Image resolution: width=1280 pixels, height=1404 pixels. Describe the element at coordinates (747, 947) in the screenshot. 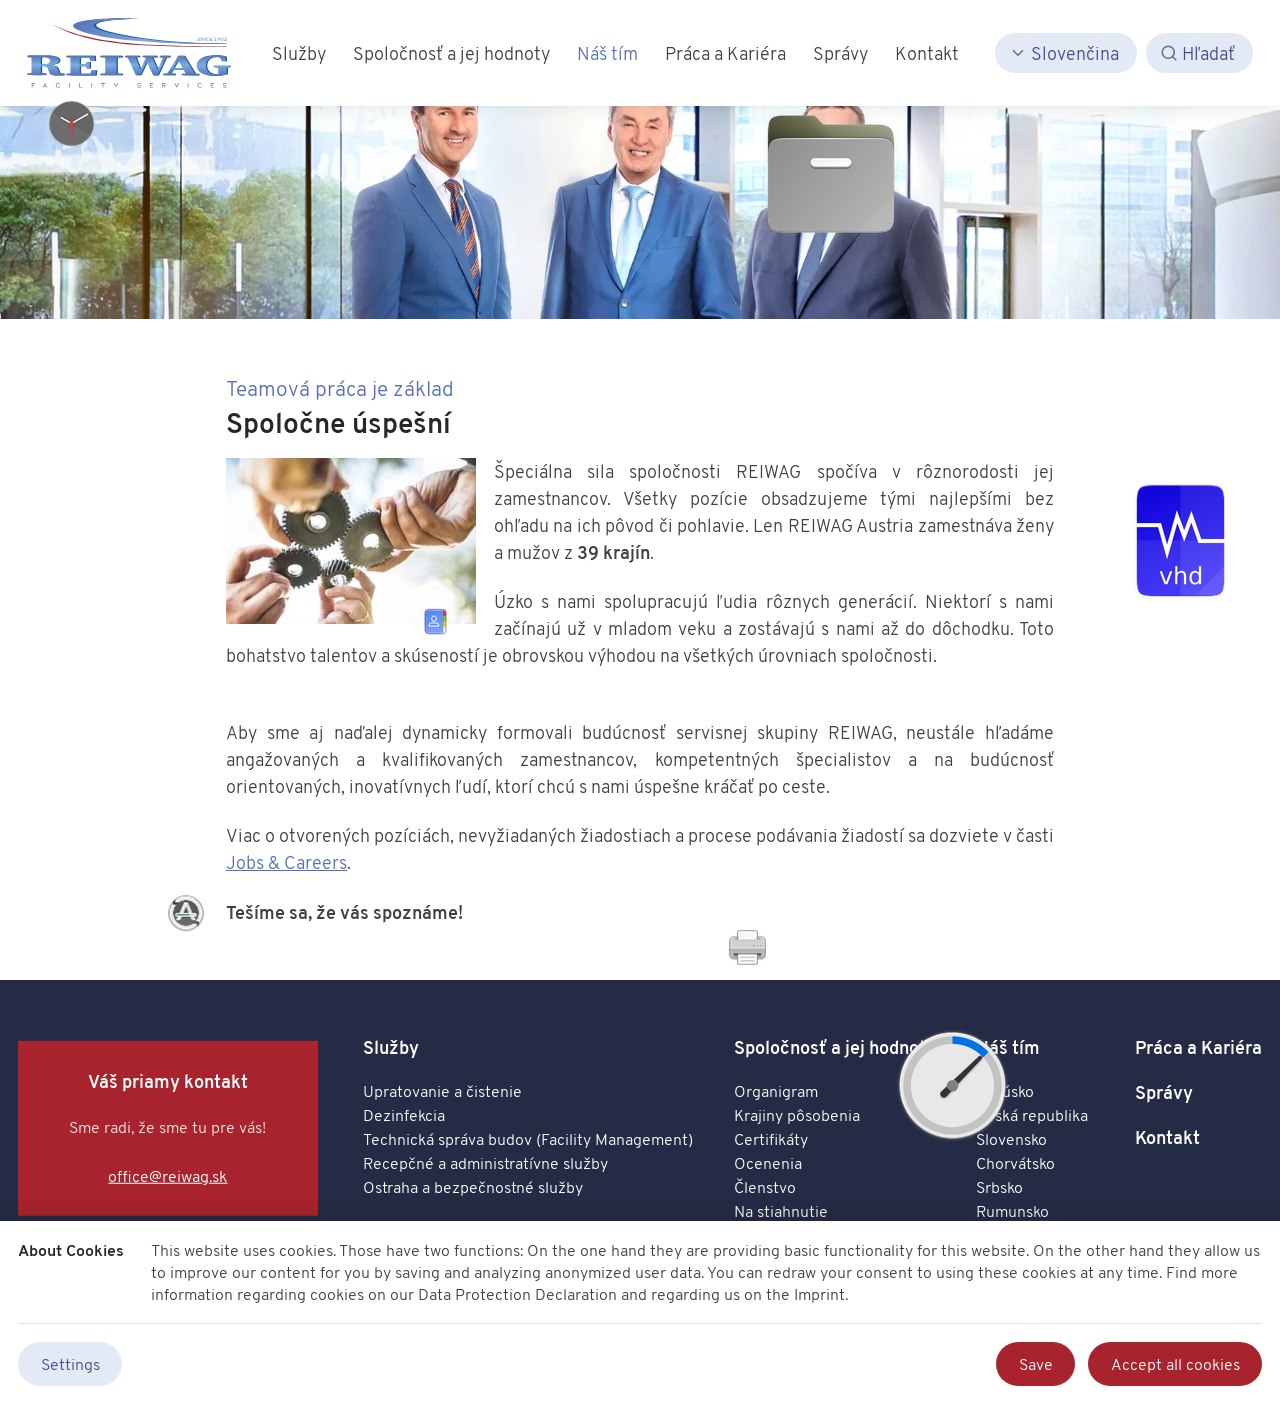

I see `print the current document` at that location.